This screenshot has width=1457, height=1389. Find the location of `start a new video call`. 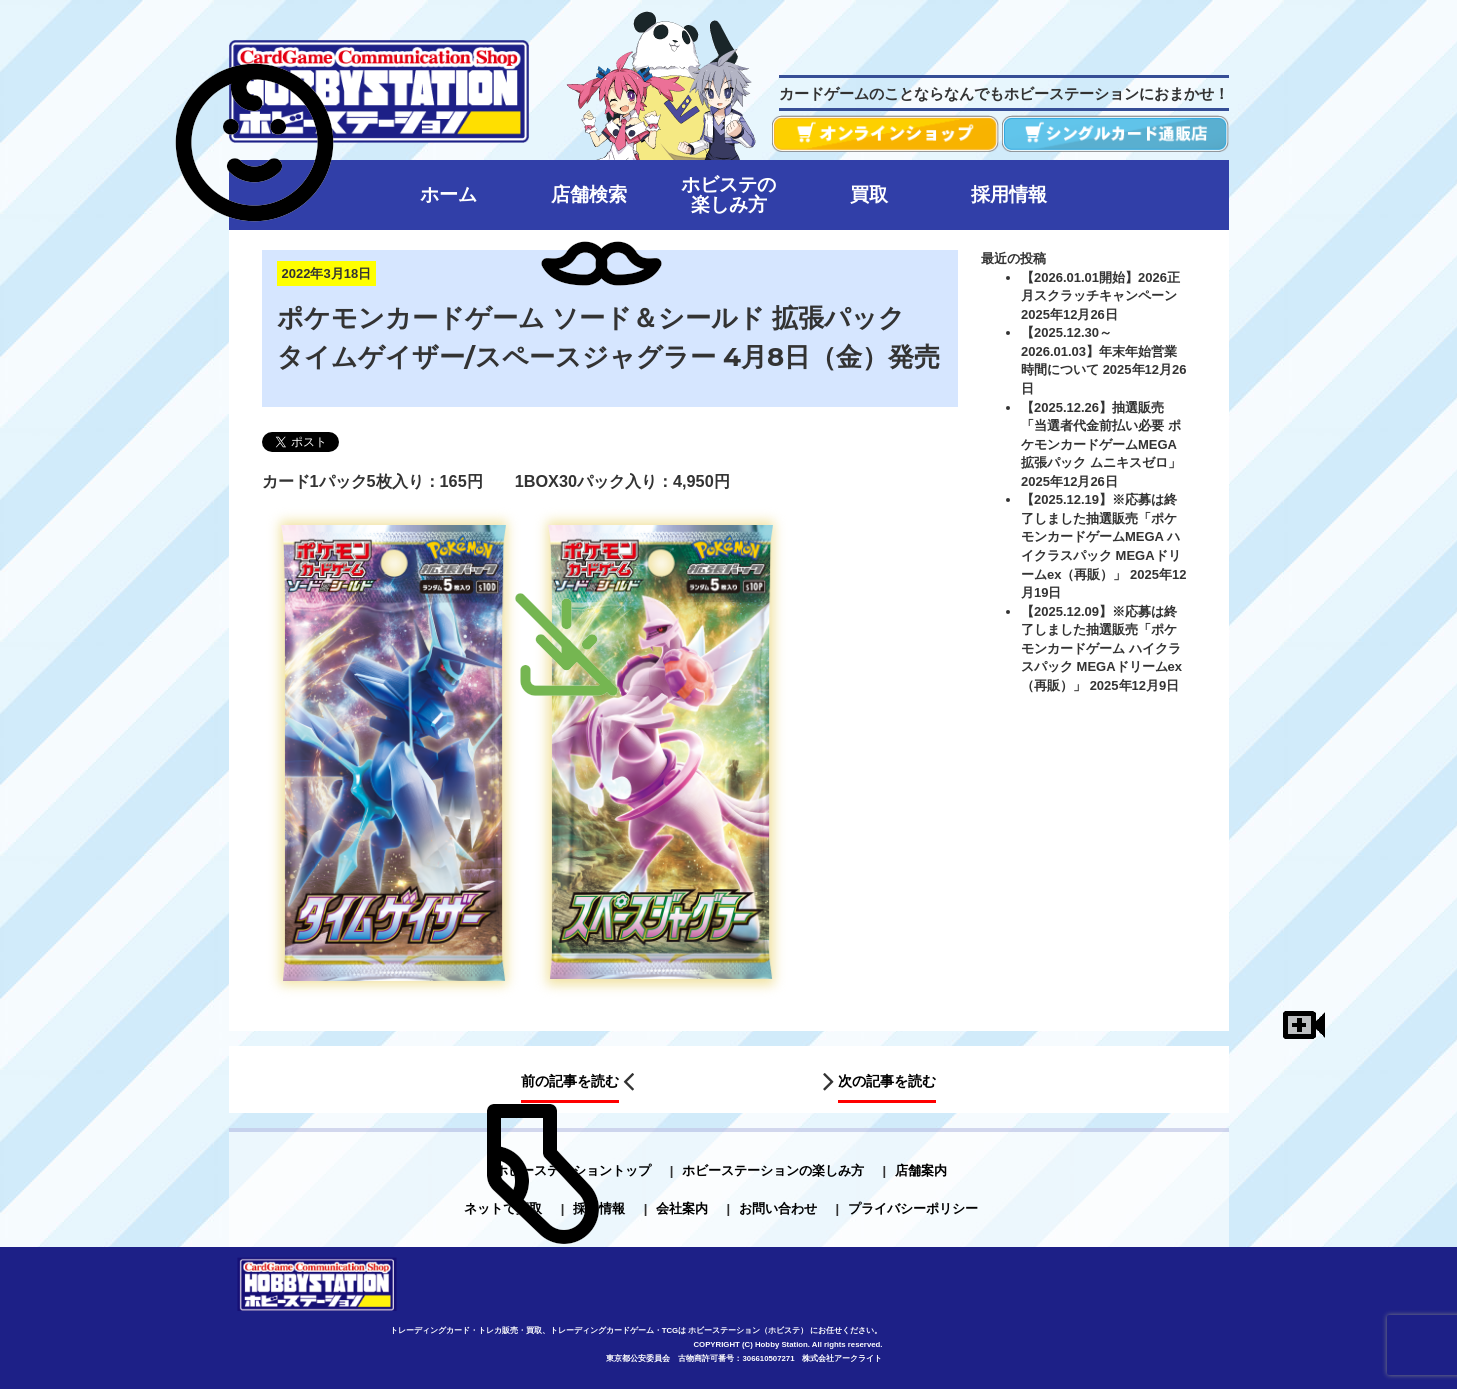

start a new video call is located at coordinates (1304, 1025).